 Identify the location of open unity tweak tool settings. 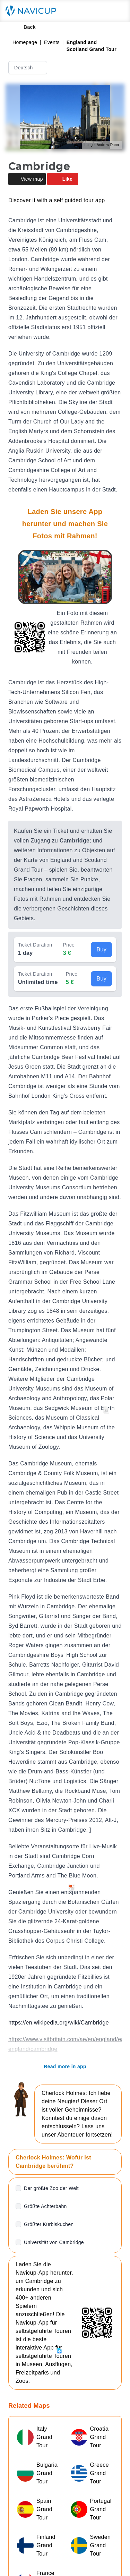
(71, 1888).